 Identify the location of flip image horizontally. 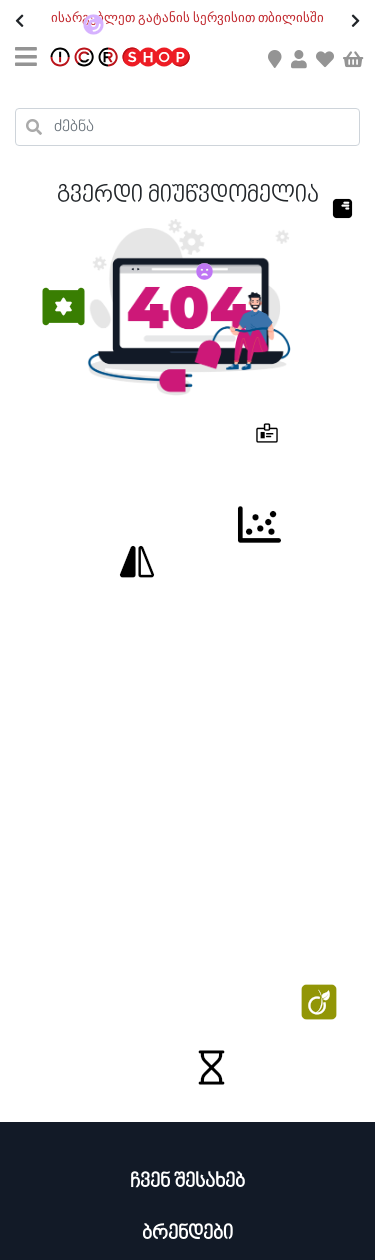
(137, 563).